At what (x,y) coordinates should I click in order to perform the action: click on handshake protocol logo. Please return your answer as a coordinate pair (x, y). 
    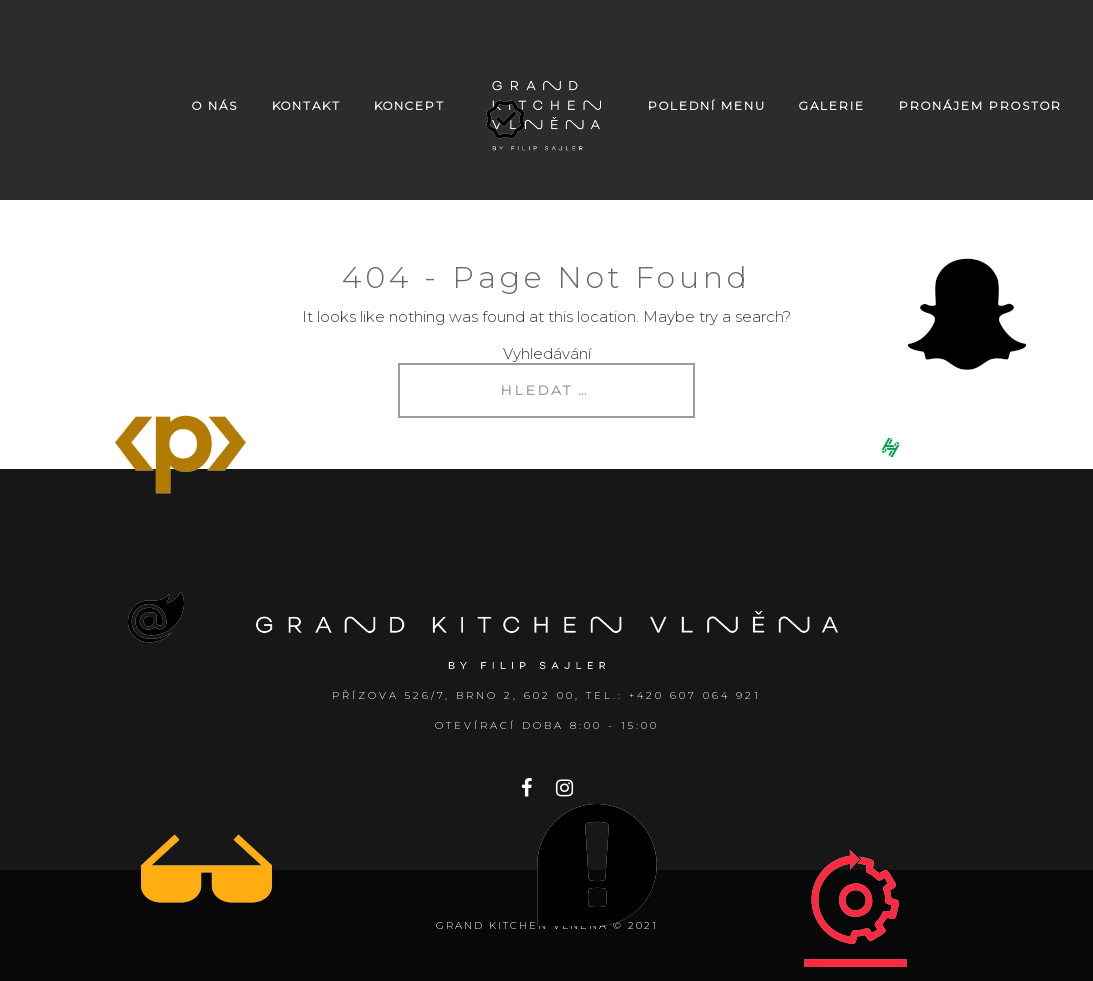
    Looking at the image, I should click on (890, 447).